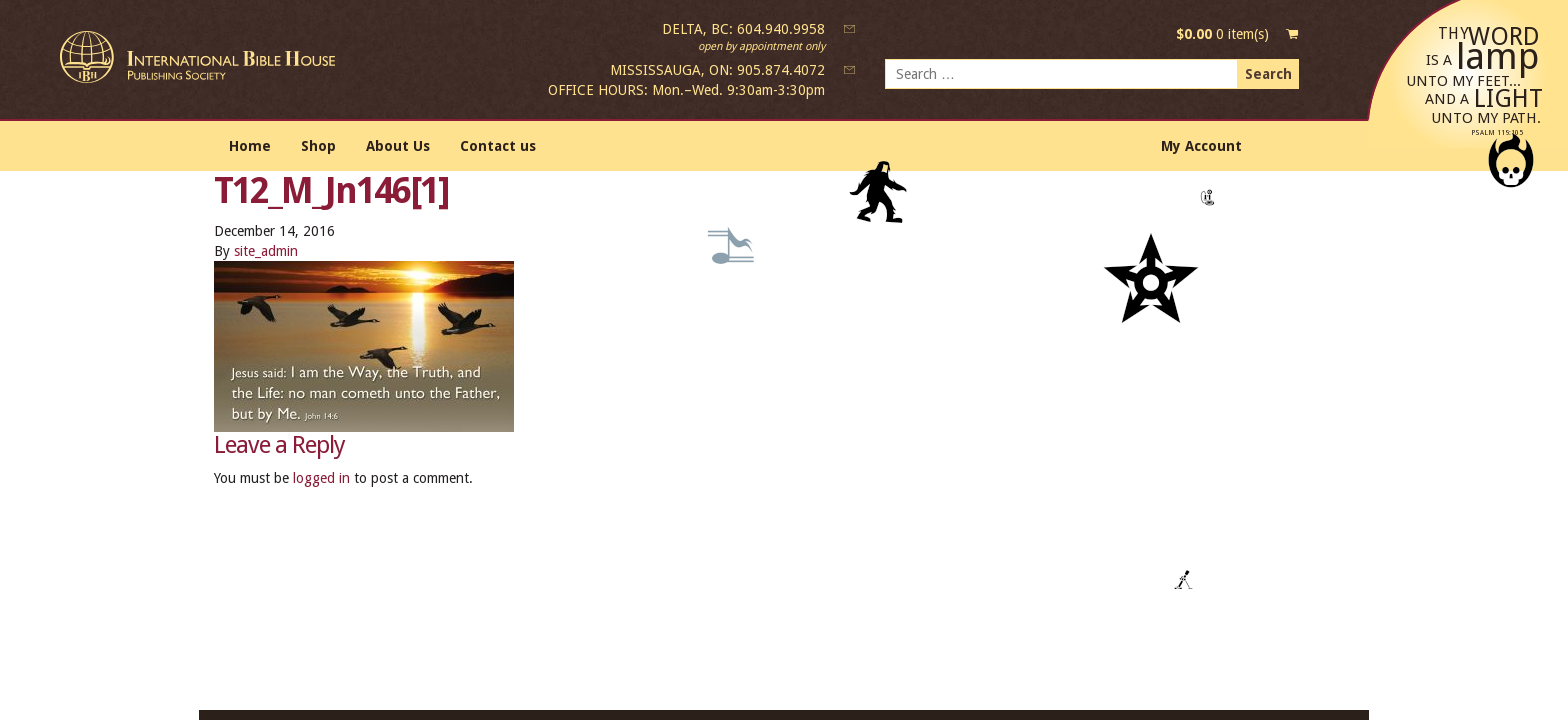 Image resolution: width=1568 pixels, height=720 pixels. What do you see at coordinates (1207, 197) in the screenshot?
I see `vintage or classic phone contact option` at bounding box center [1207, 197].